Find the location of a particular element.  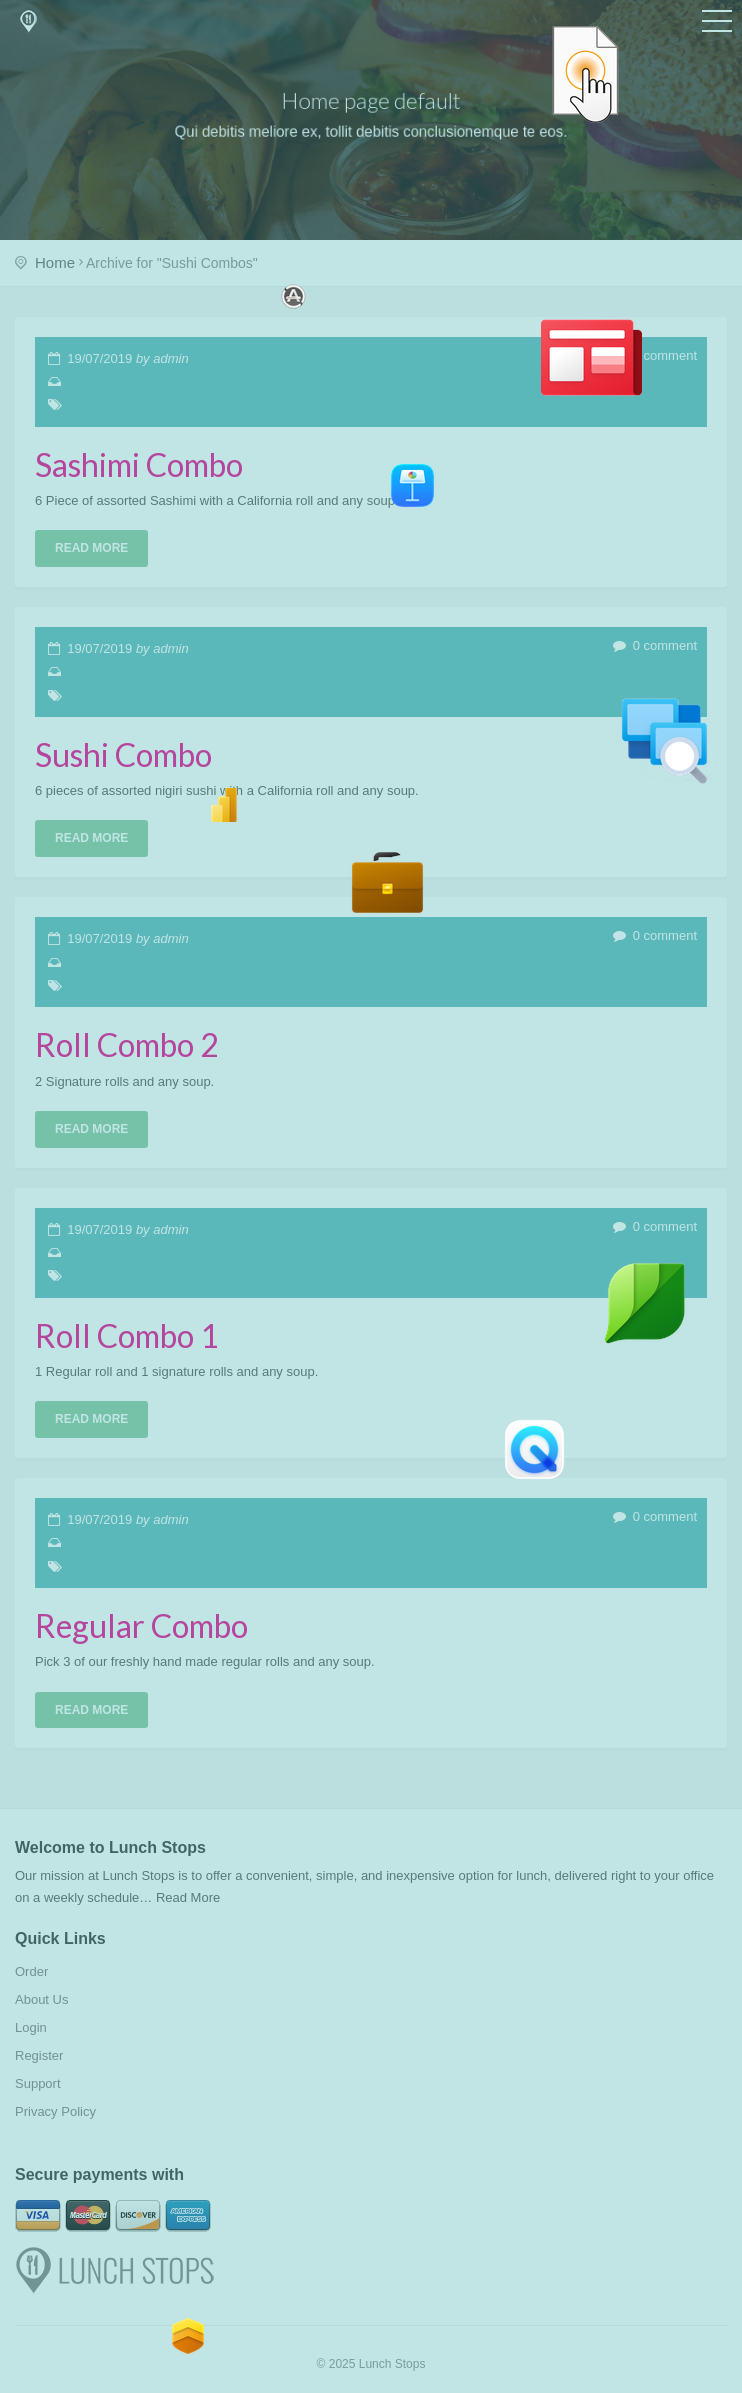

open LibreOffice Writer document editor is located at coordinates (412, 485).